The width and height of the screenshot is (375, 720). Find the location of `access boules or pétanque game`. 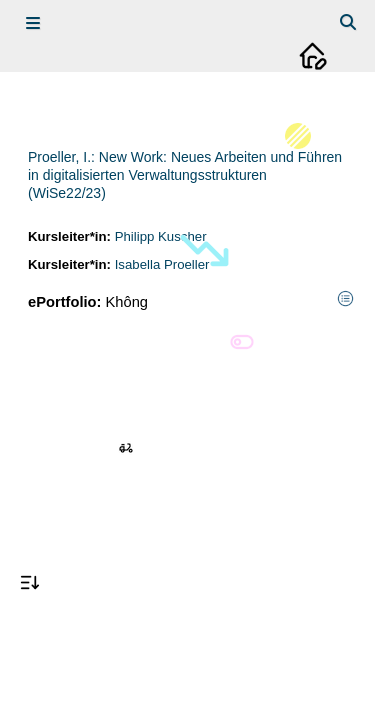

access boules or pétanque game is located at coordinates (298, 136).